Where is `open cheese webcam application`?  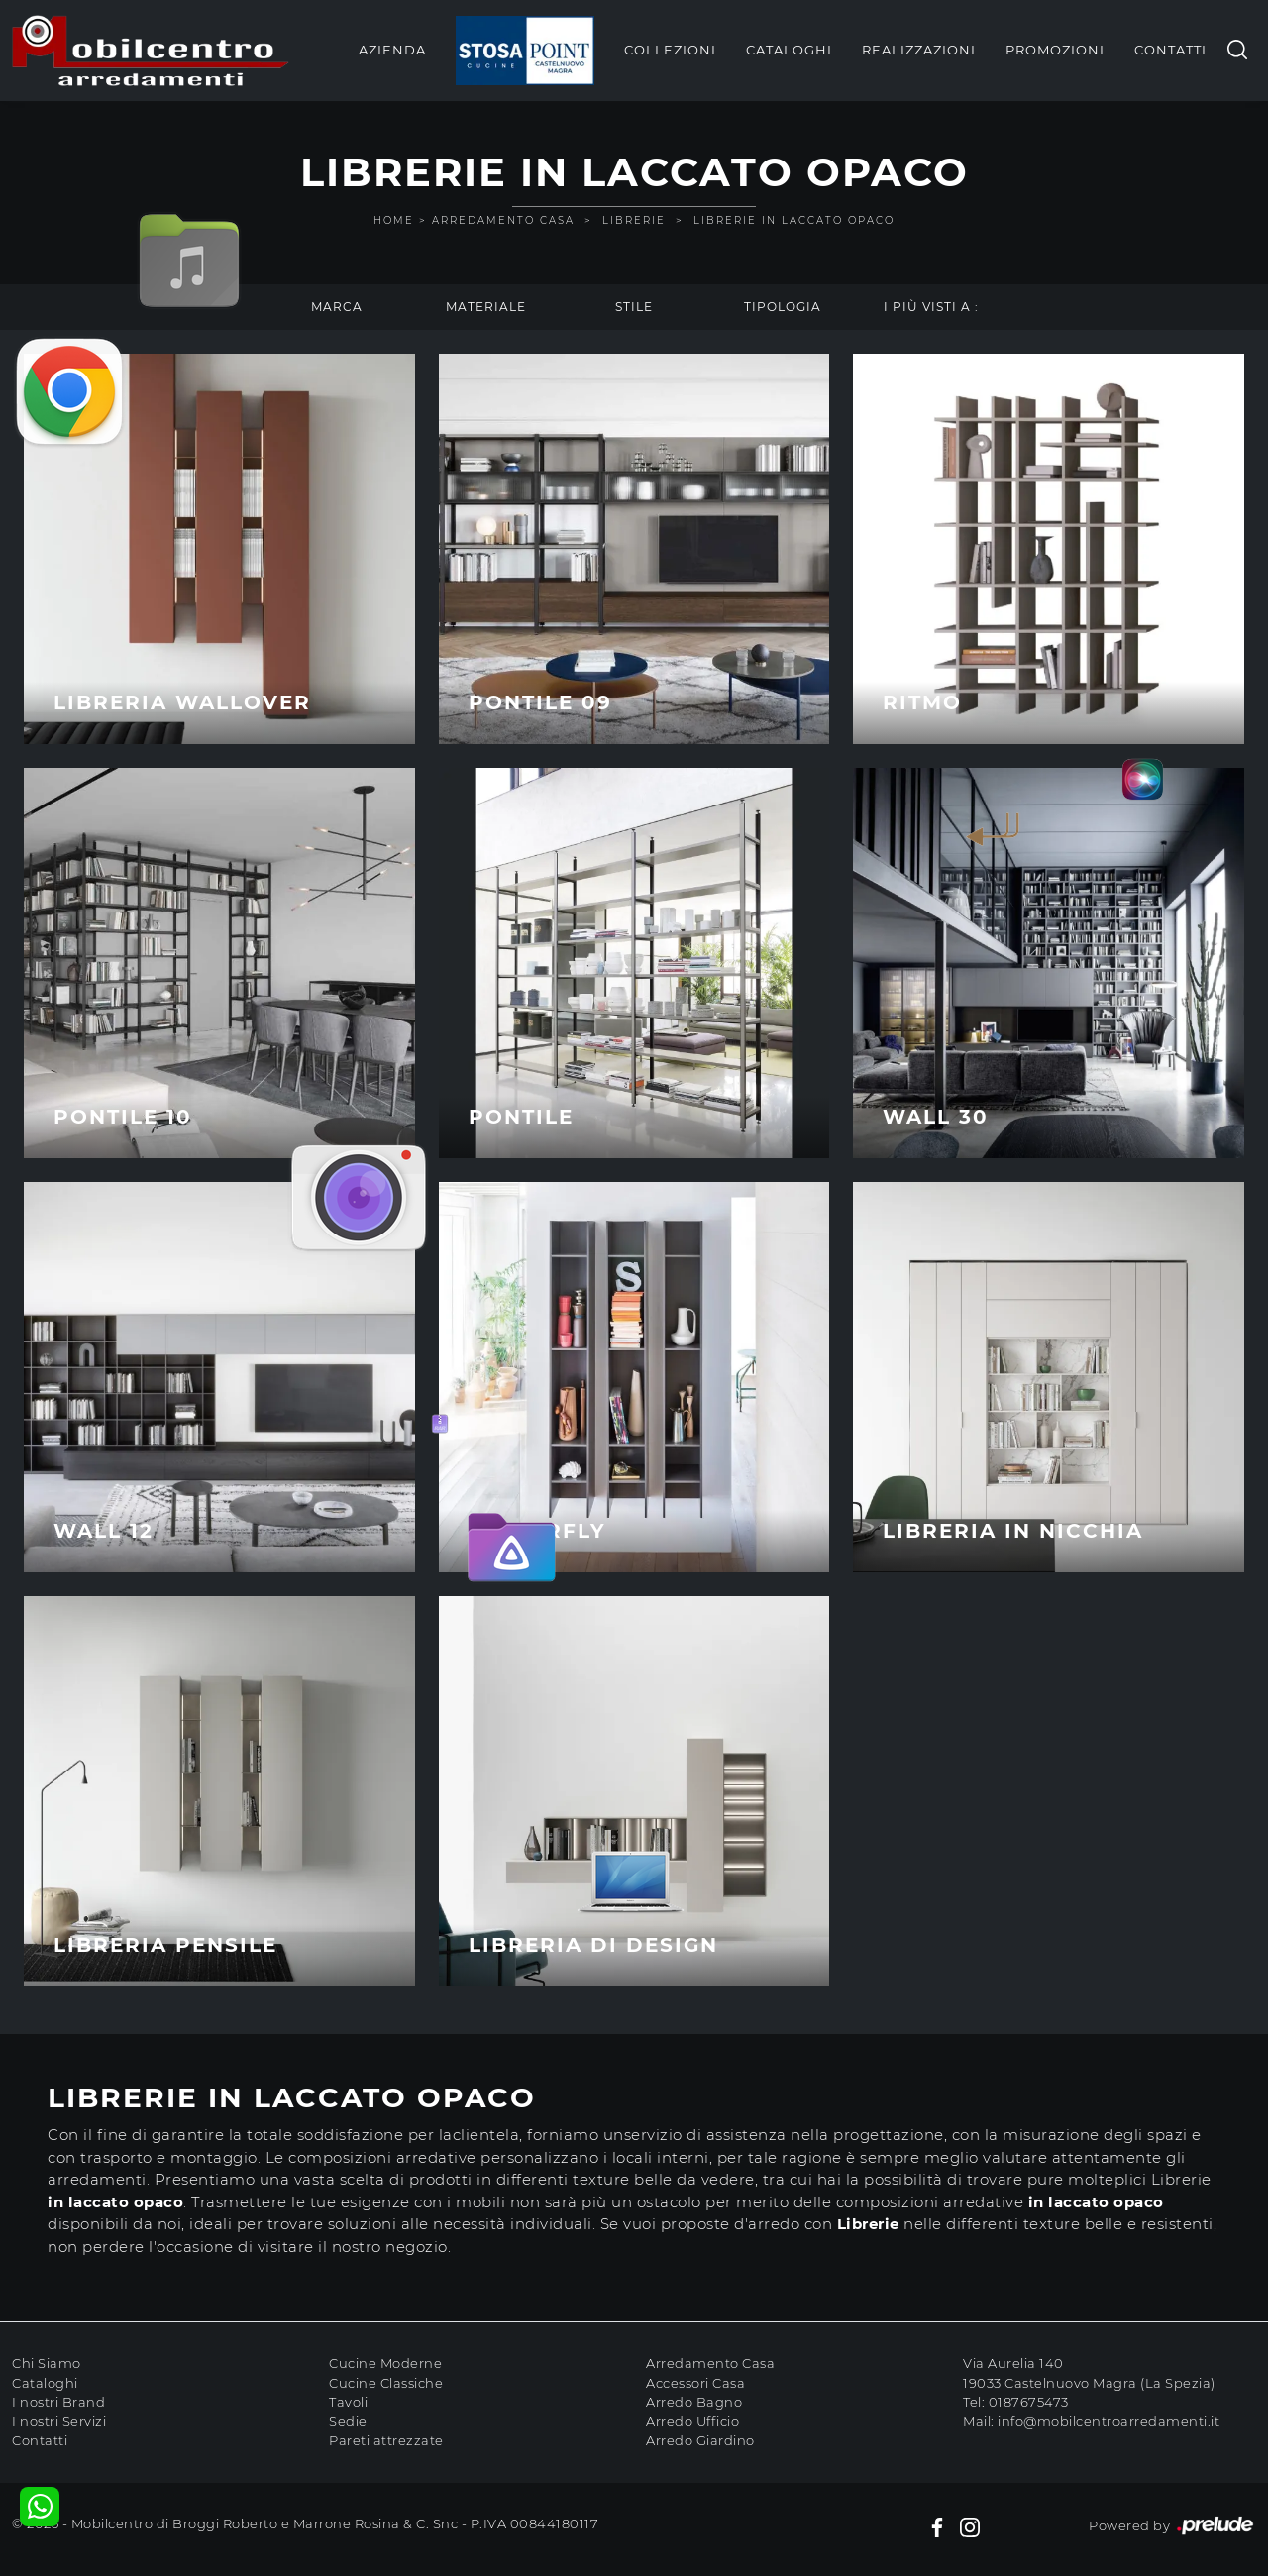 open cheese webcam application is located at coordinates (359, 1198).